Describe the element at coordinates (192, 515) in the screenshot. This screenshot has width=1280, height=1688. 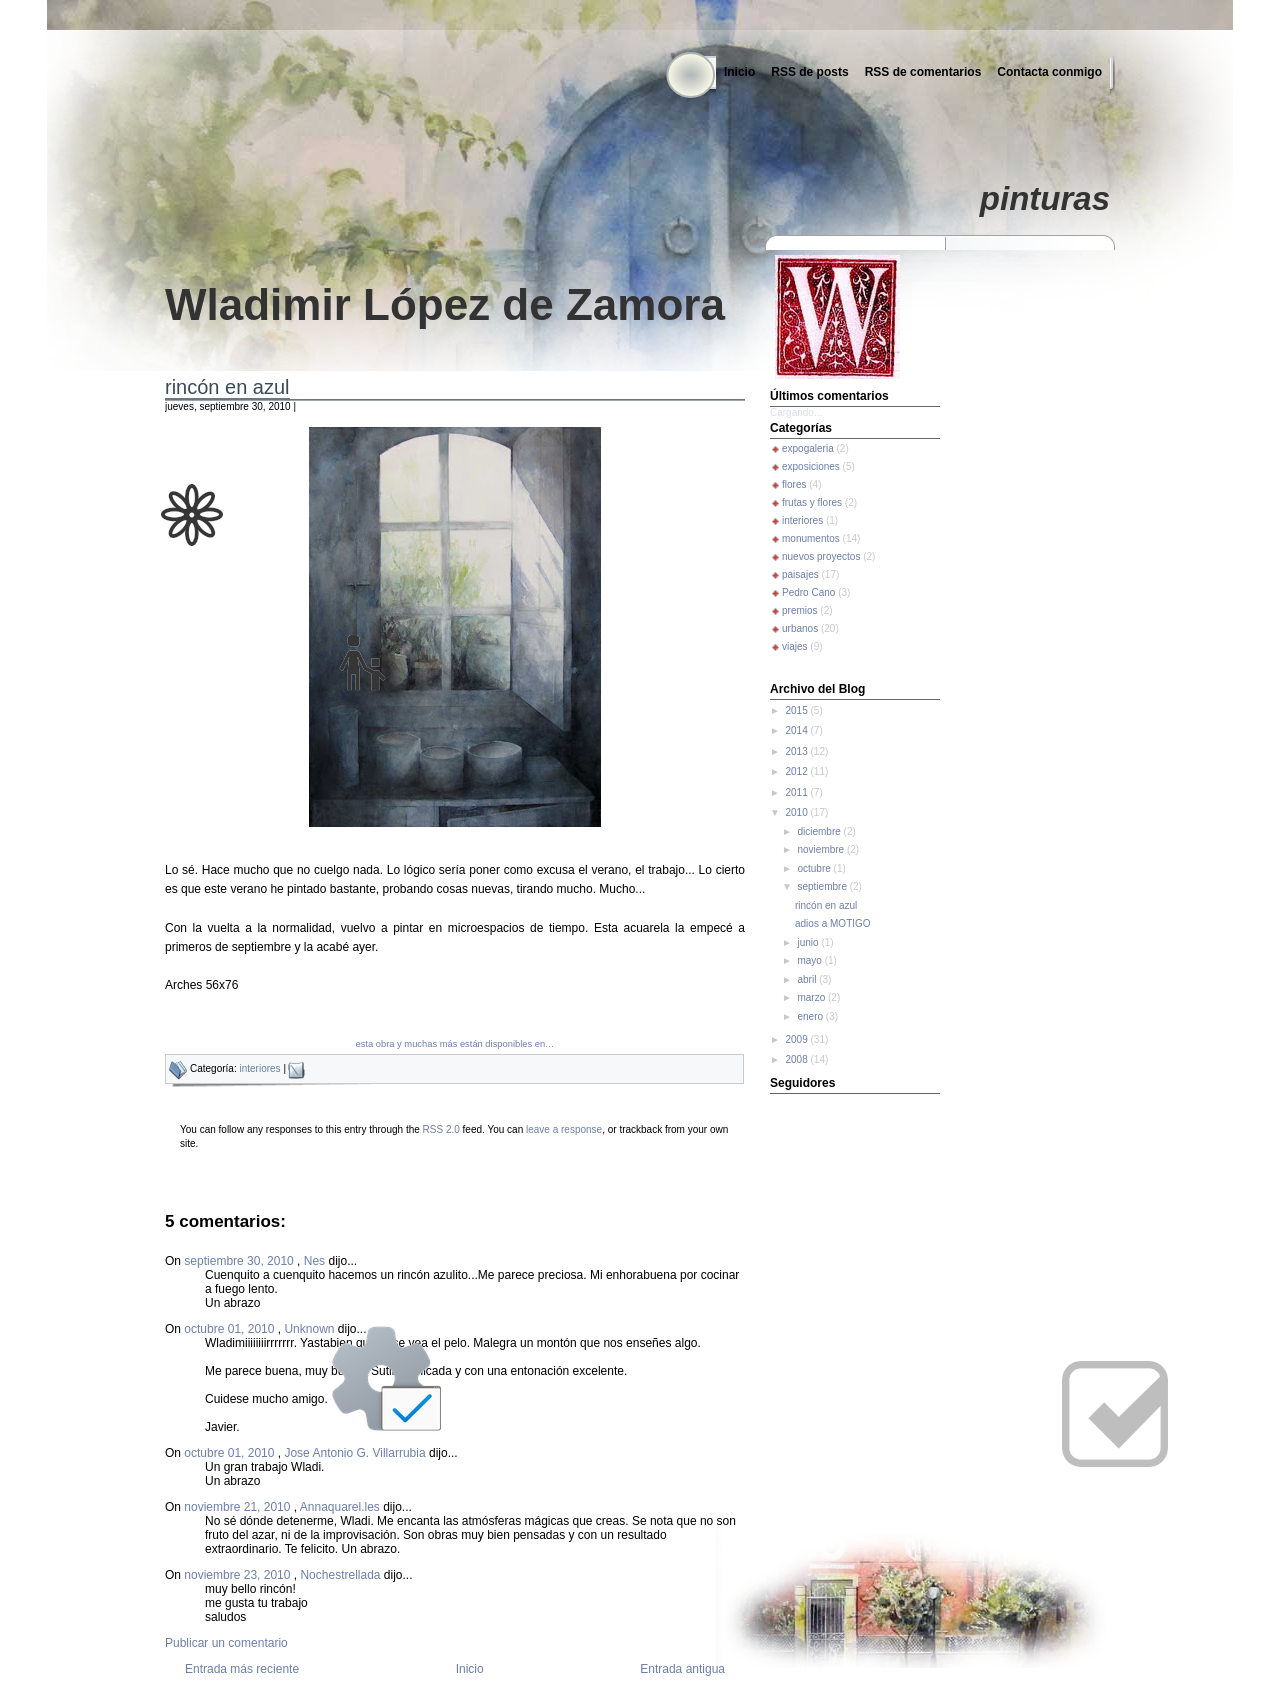
I see `open budgie window shuffler workspace manager` at that location.